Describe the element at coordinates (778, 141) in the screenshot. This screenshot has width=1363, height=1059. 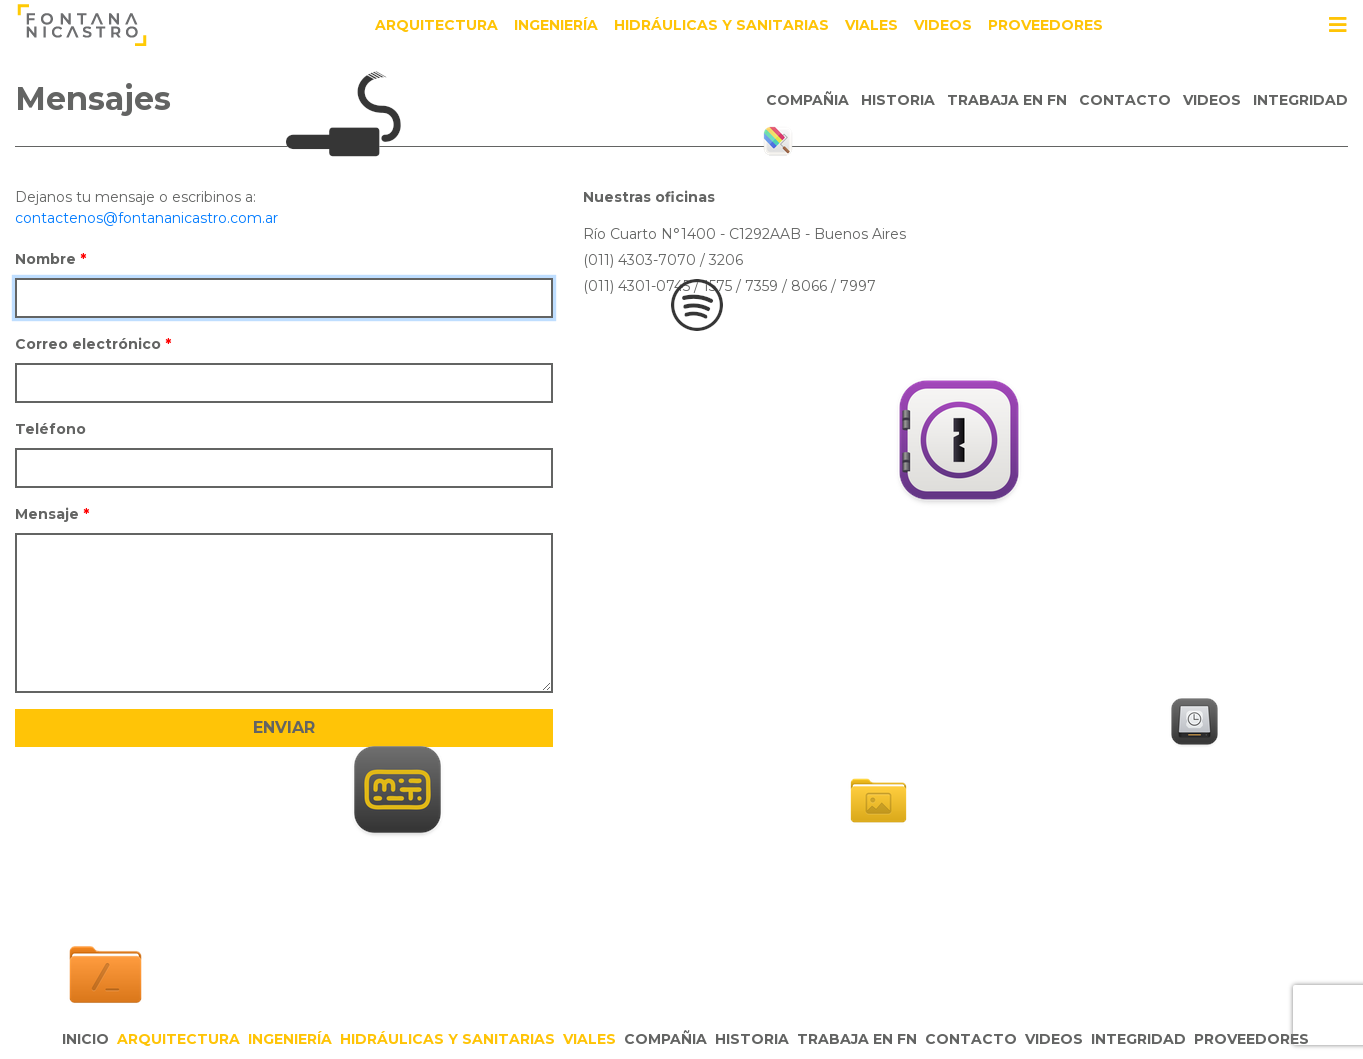
I see `open Gradience app to customize GTK theme colors` at that location.